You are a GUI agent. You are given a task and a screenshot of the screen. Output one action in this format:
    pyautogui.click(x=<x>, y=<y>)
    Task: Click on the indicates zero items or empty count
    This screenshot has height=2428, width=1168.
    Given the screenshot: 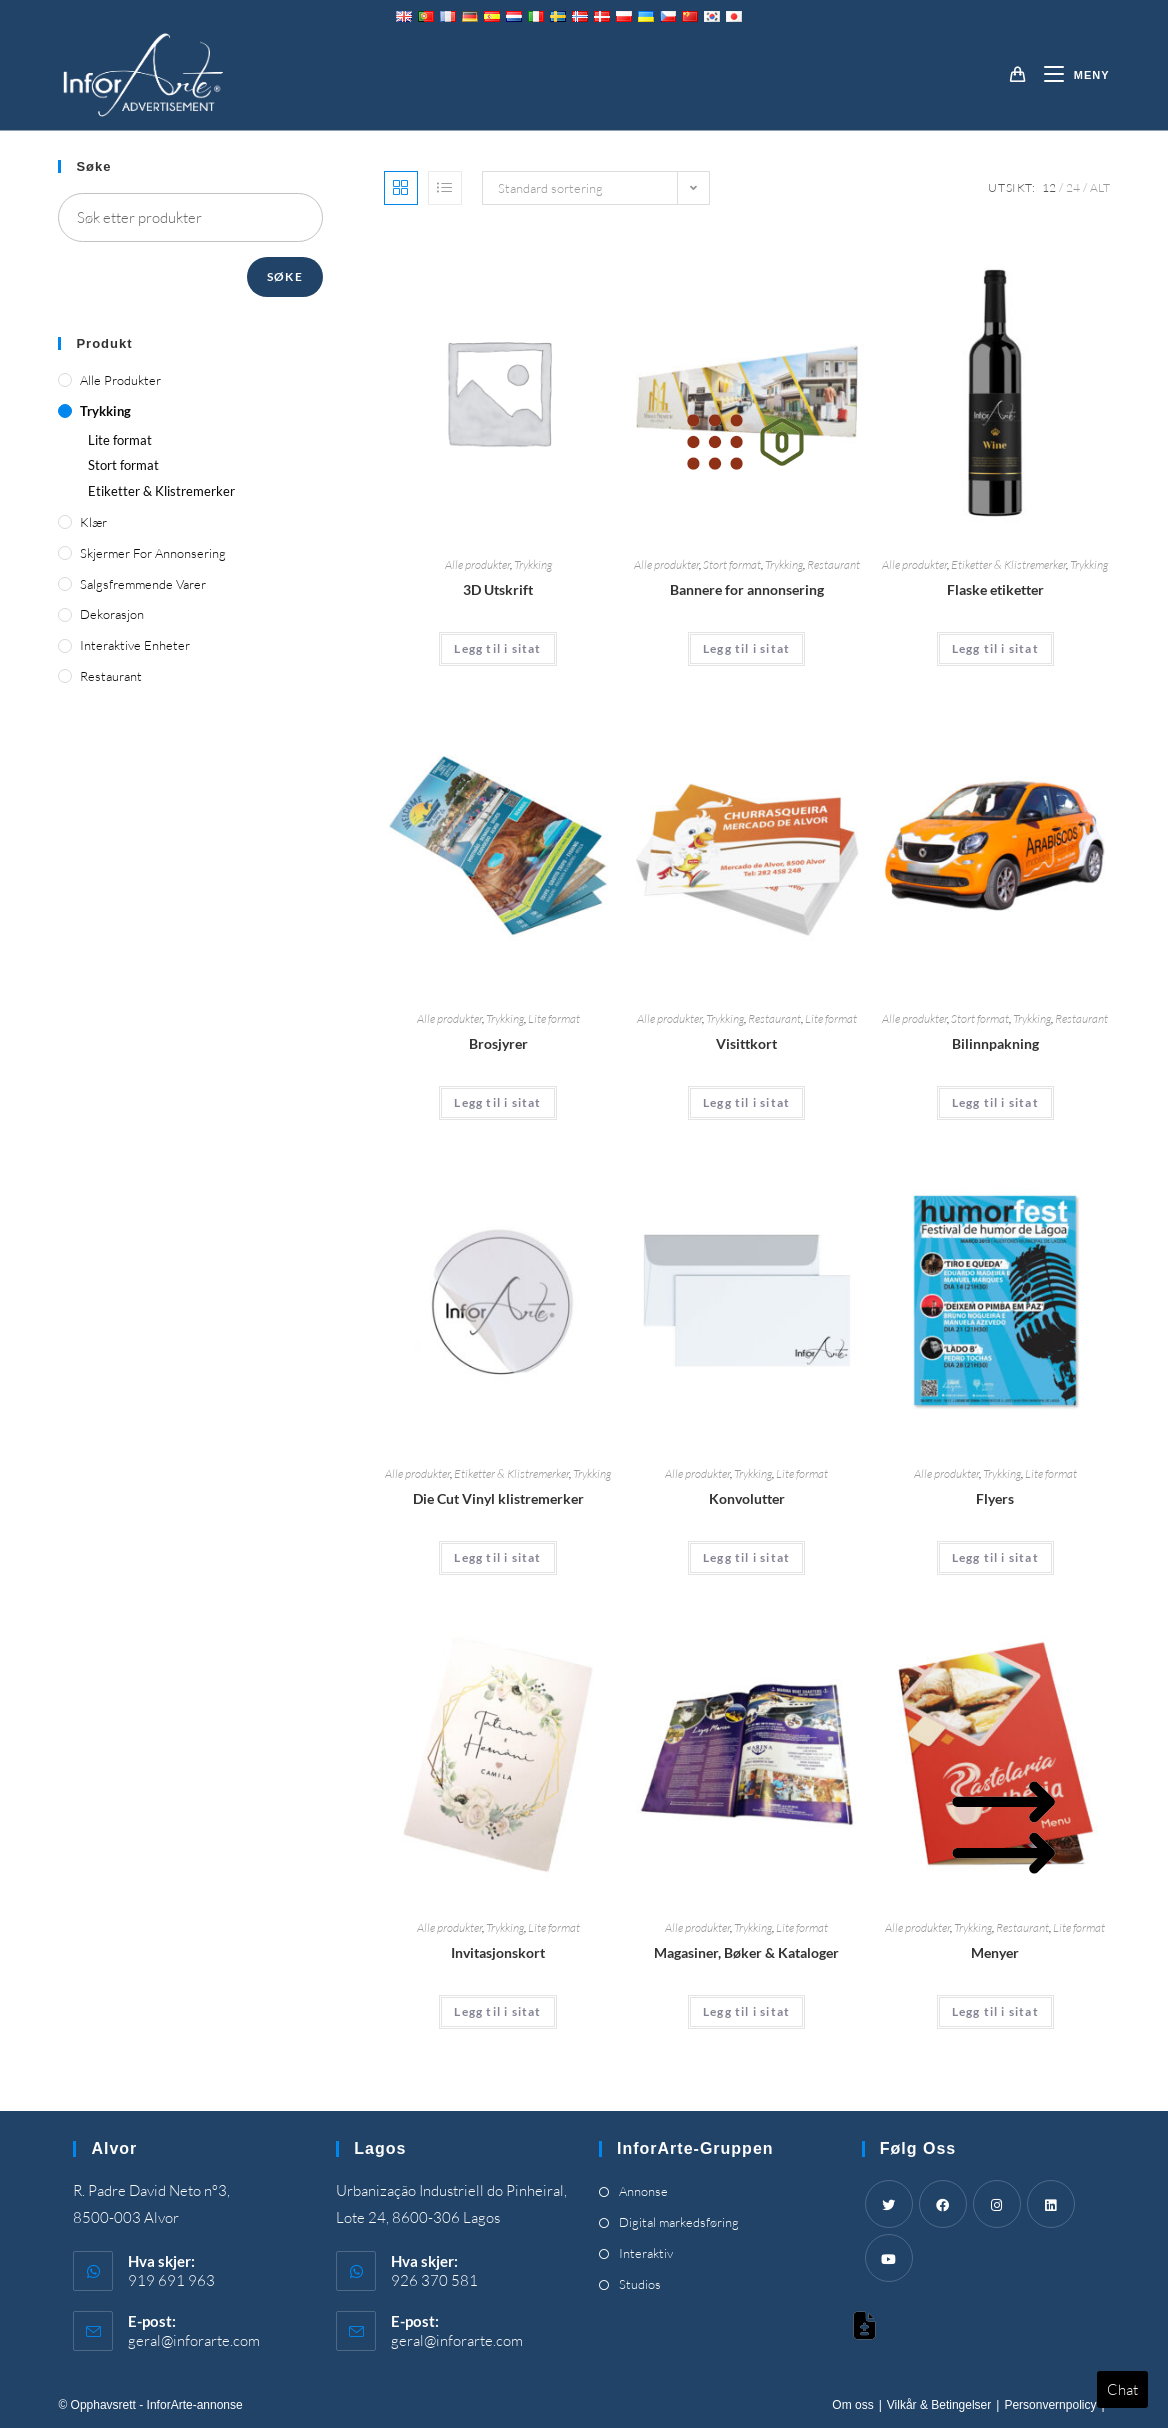 What is the action you would take?
    pyautogui.click(x=782, y=442)
    